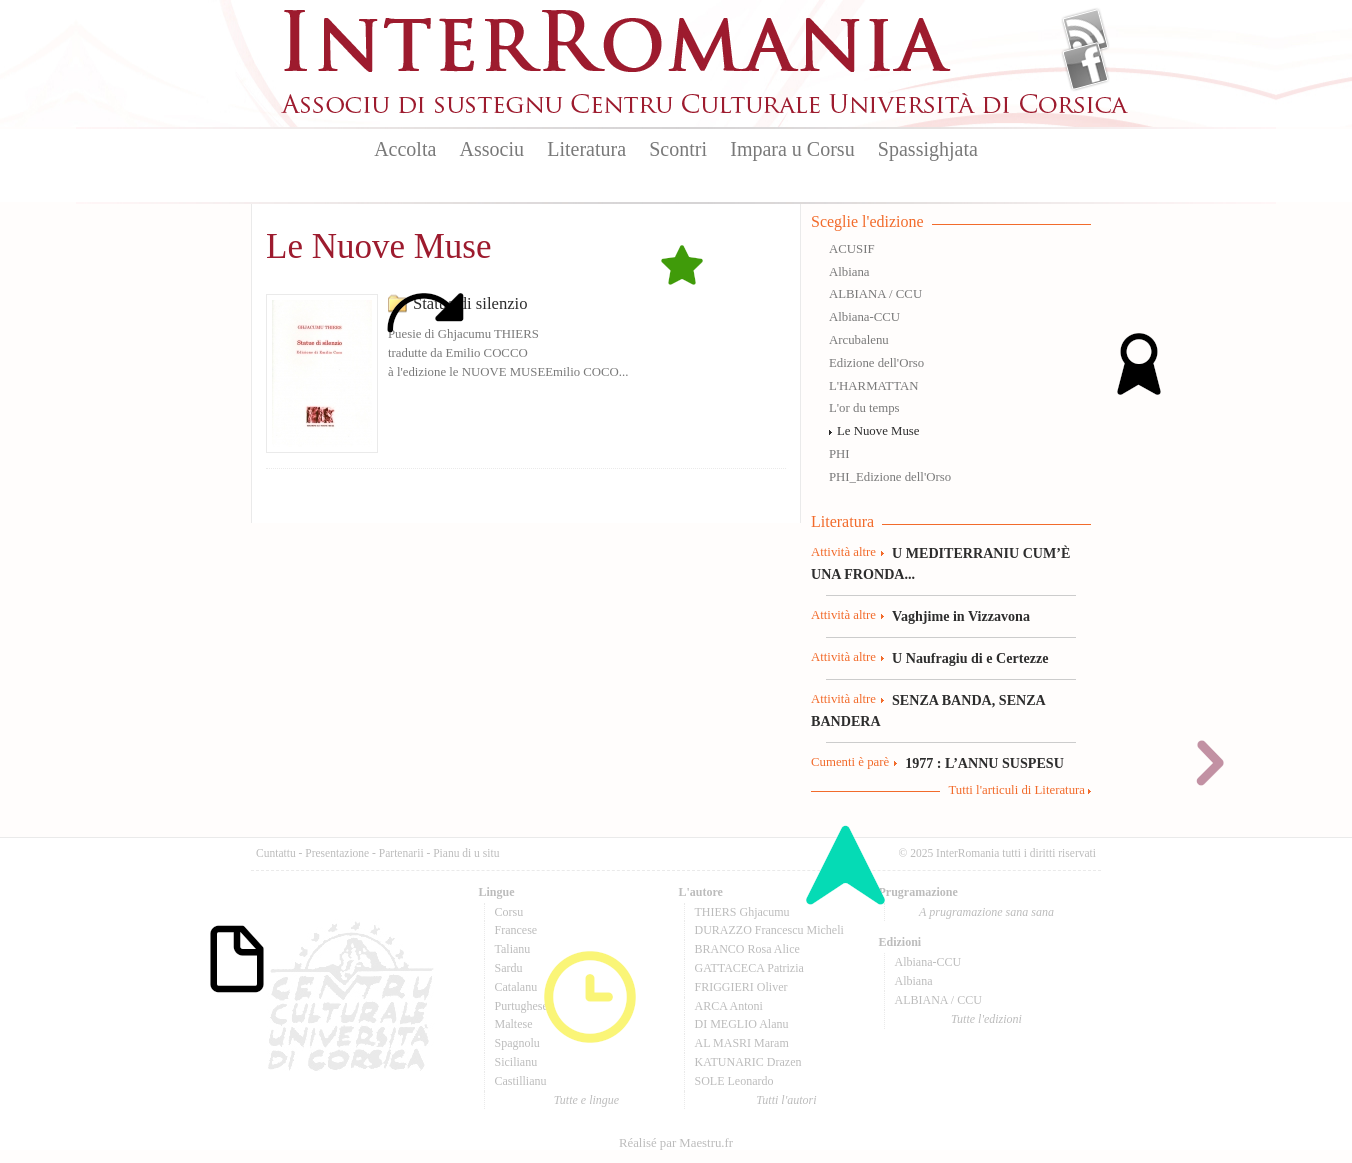 This screenshot has width=1352, height=1163. What do you see at coordinates (424, 310) in the screenshot?
I see `redo last action` at bounding box center [424, 310].